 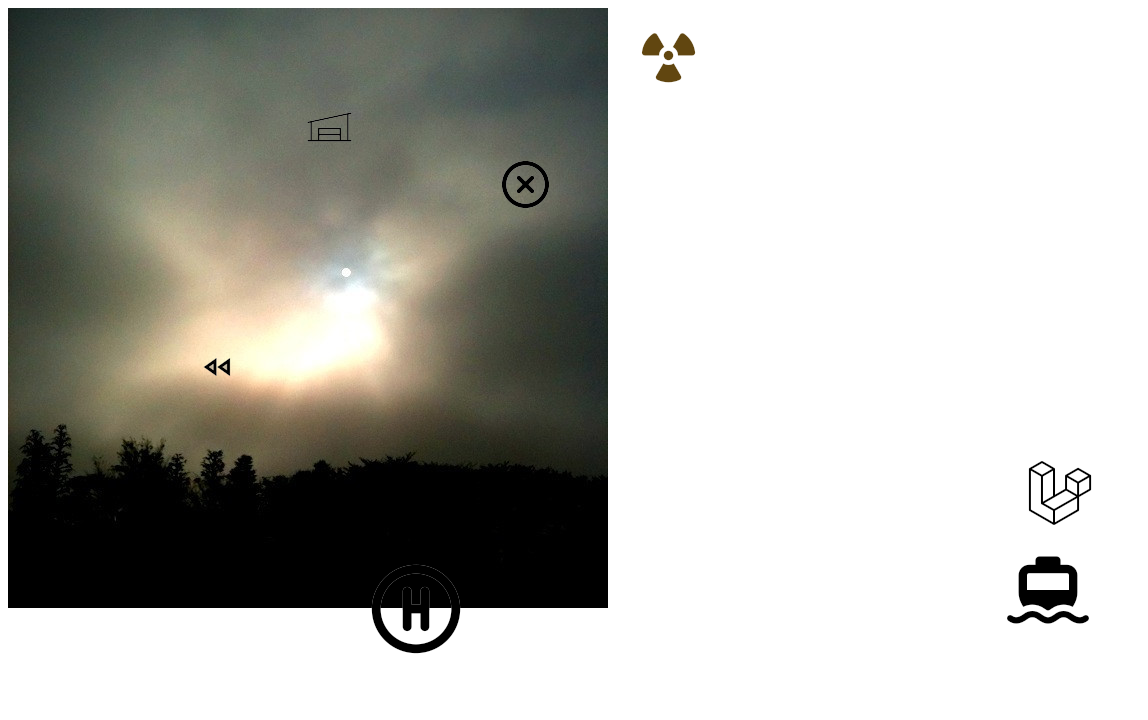 I want to click on close or dismiss a dialog, so click(x=525, y=184).